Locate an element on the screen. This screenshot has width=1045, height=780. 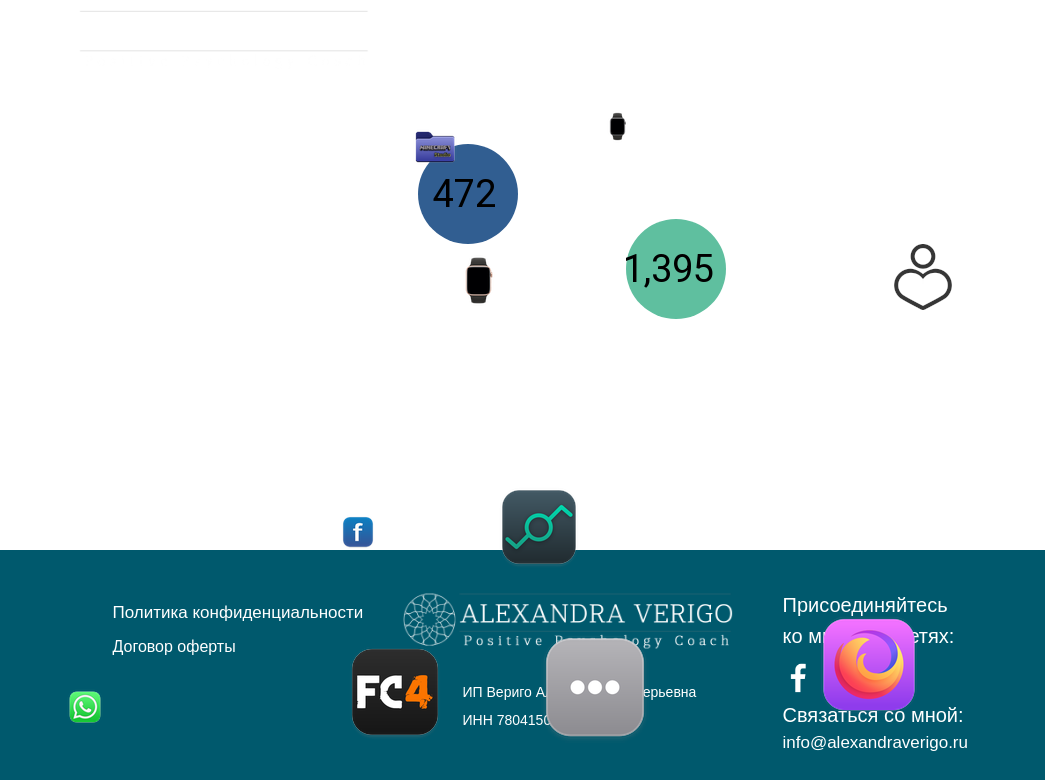
open gnome layout switcher settings is located at coordinates (539, 527).